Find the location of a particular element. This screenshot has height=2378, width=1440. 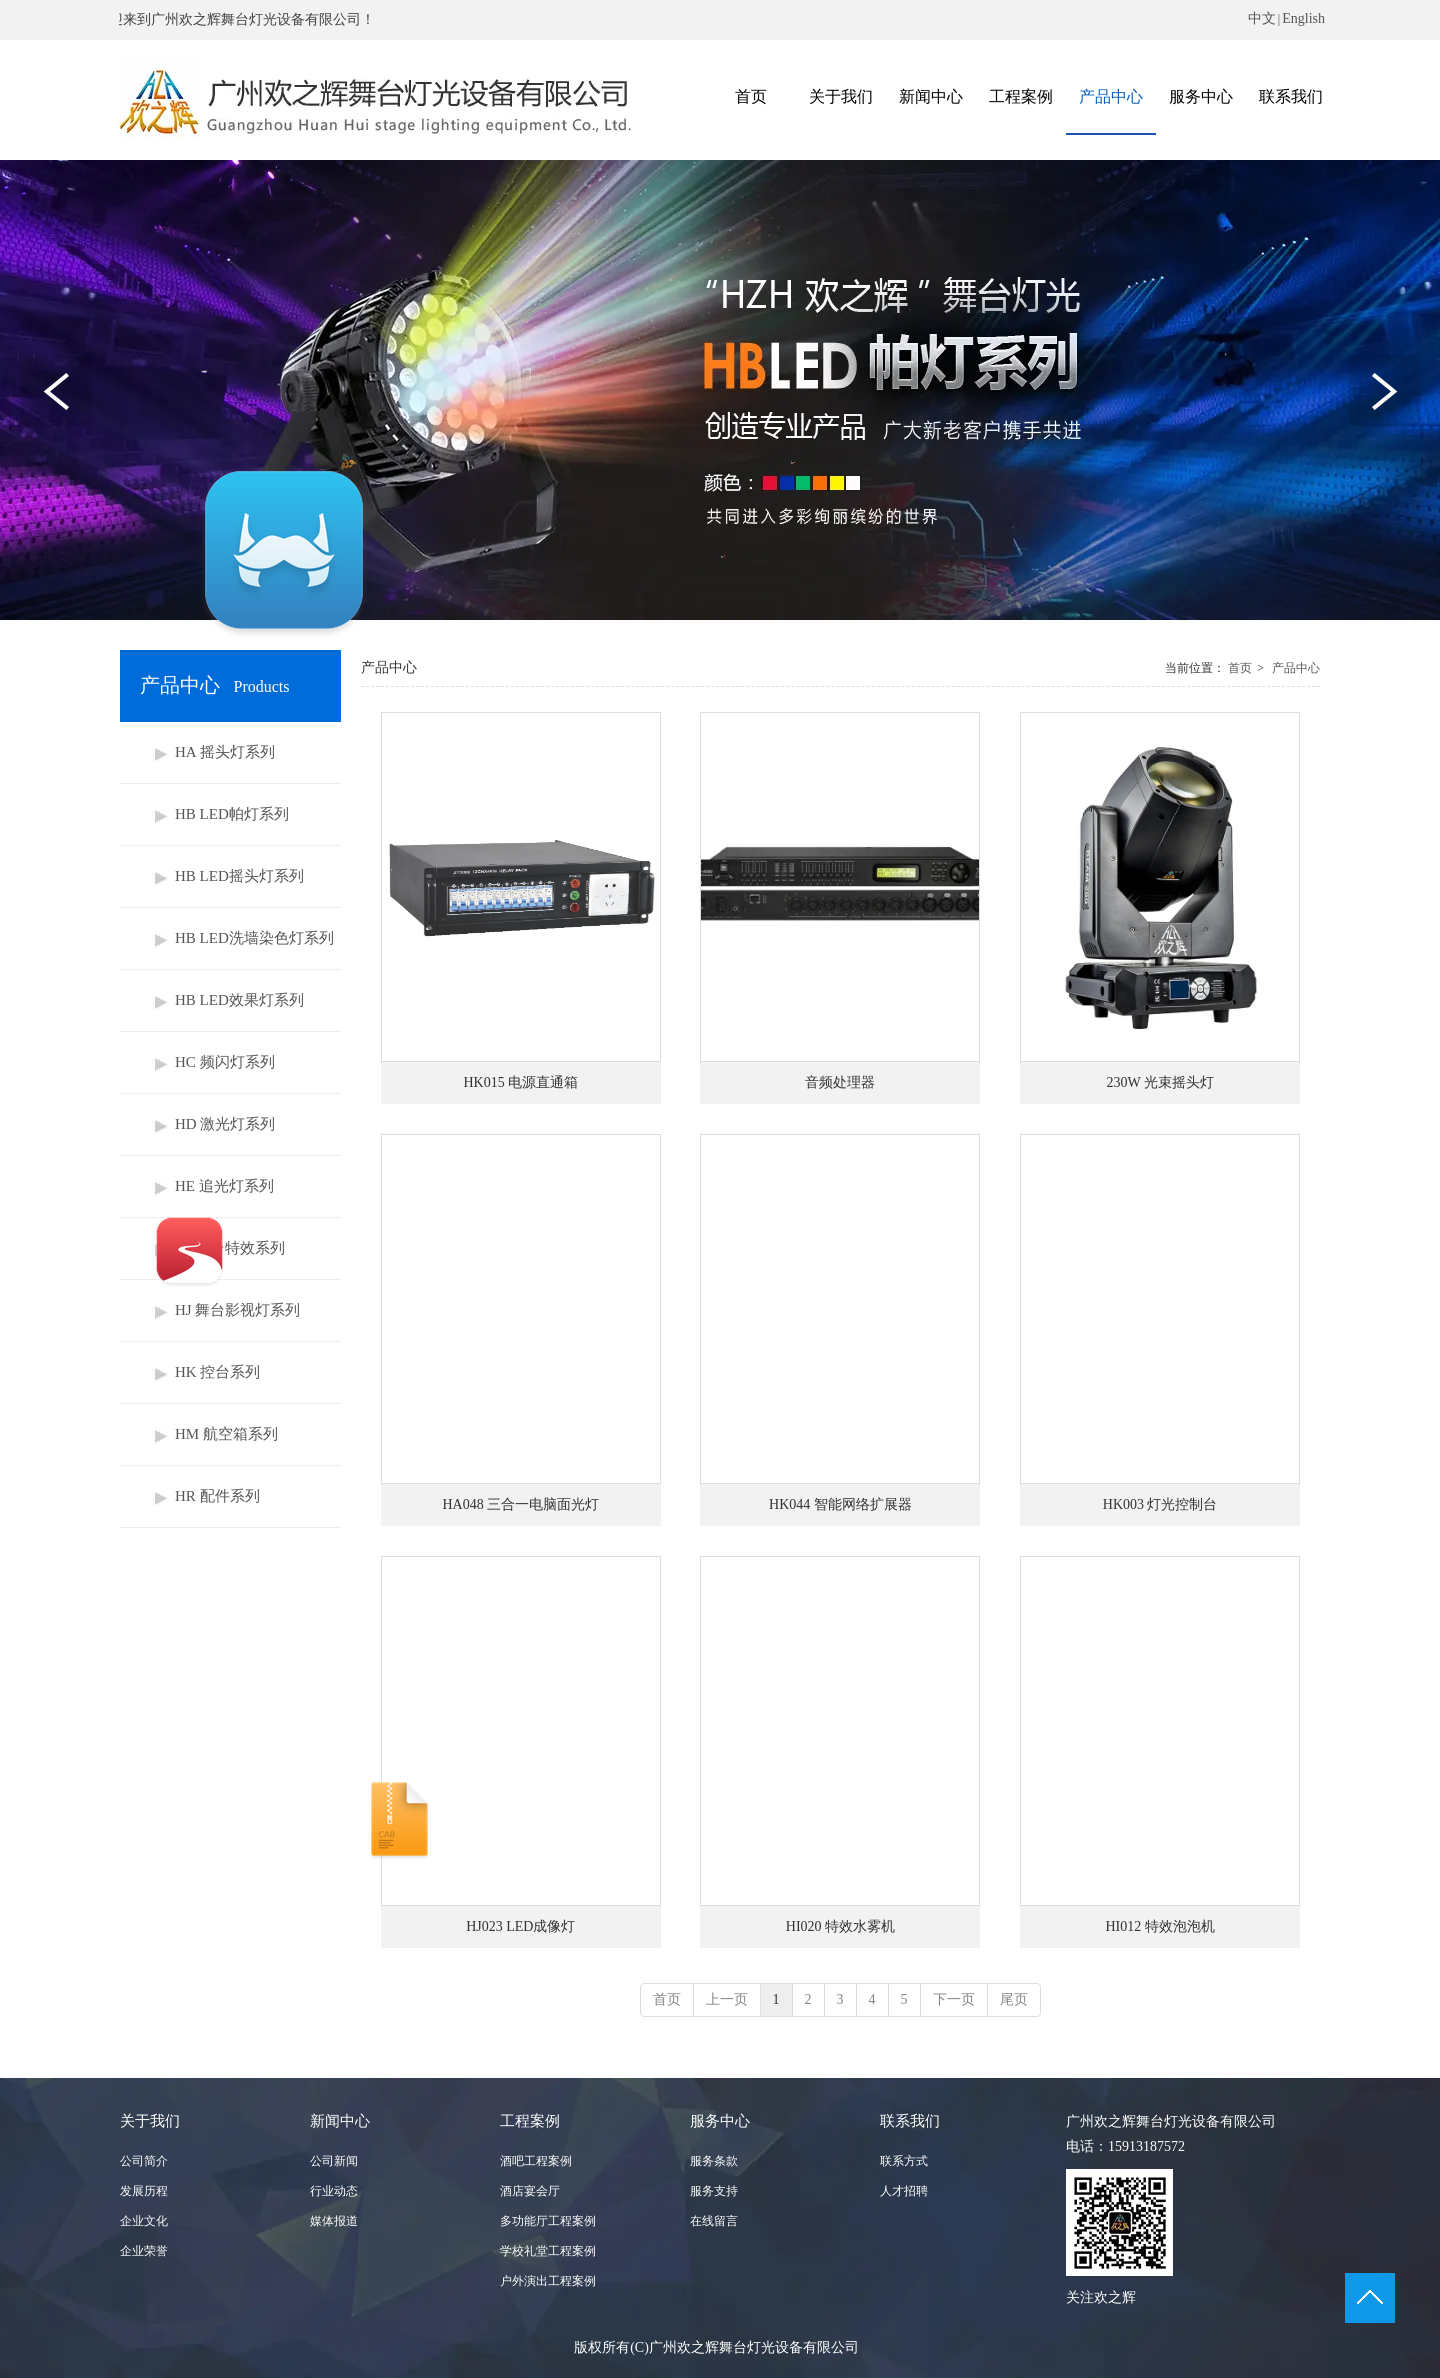

open tutanota secure email app is located at coordinates (189, 1250).